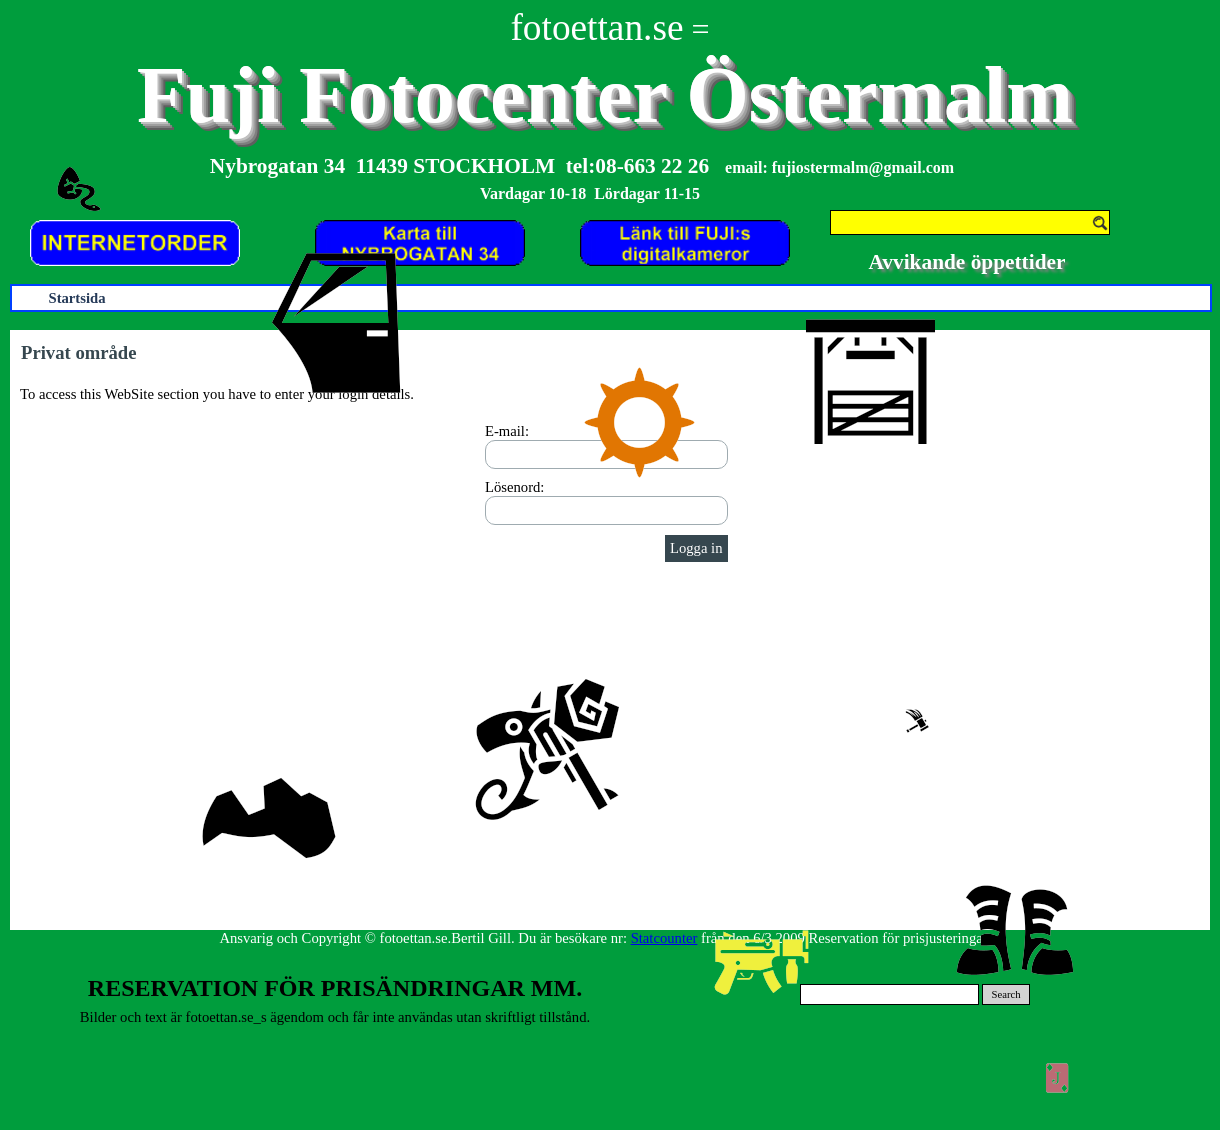 The image size is (1220, 1130). What do you see at coordinates (761, 962) in the screenshot?
I see `select the MP5K submachine gun` at bounding box center [761, 962].